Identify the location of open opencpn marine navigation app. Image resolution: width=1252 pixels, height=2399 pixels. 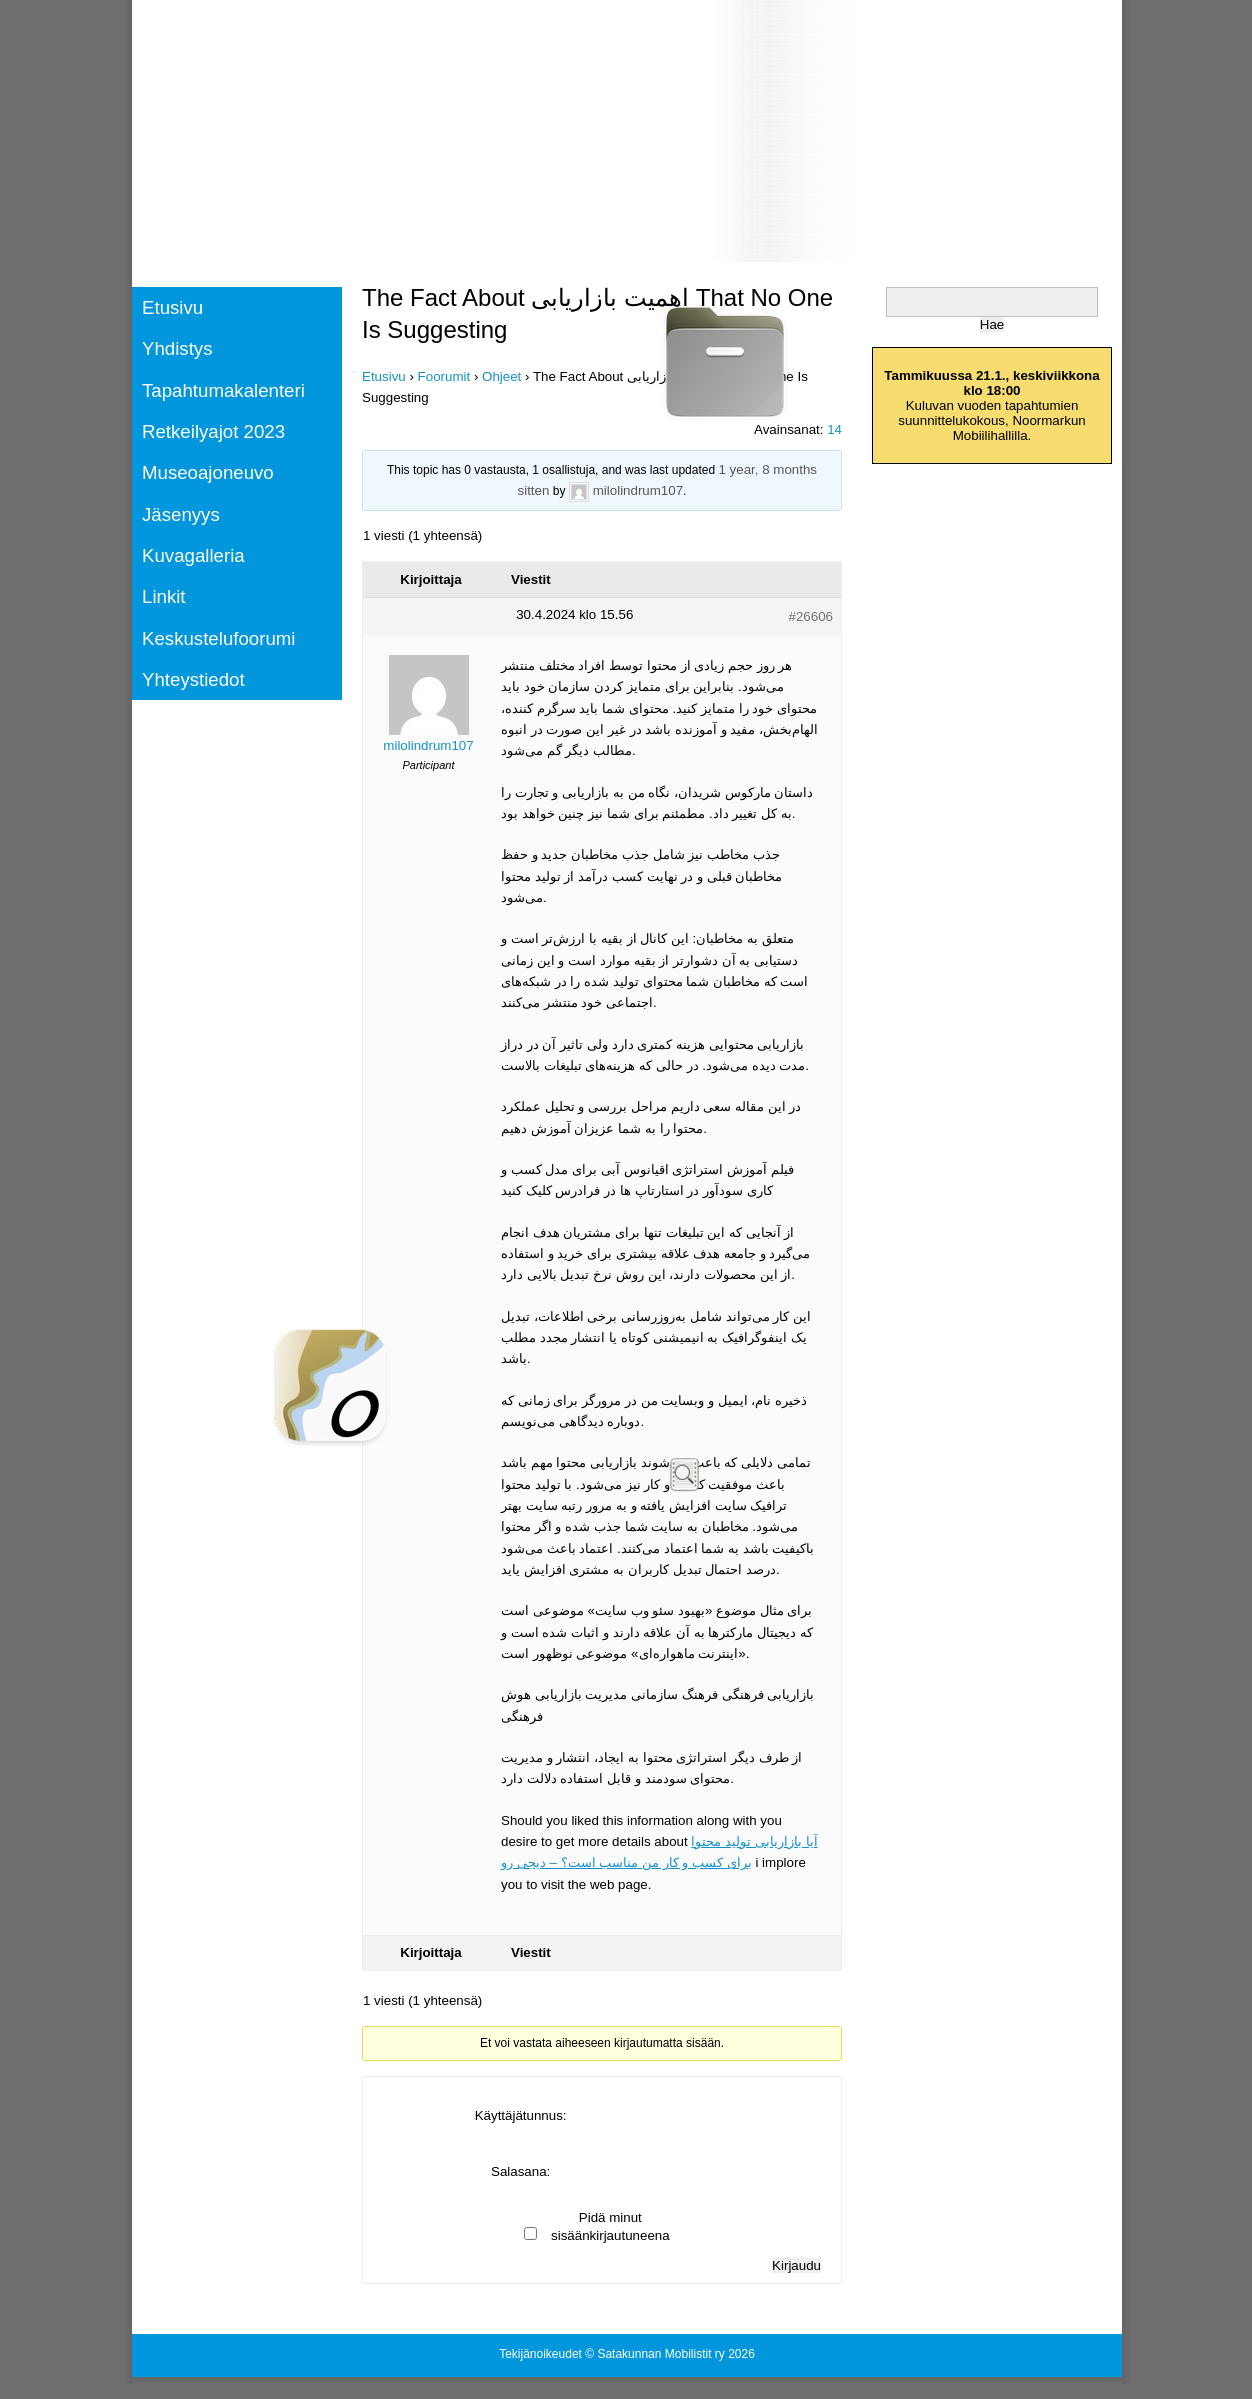
(330, 1385).